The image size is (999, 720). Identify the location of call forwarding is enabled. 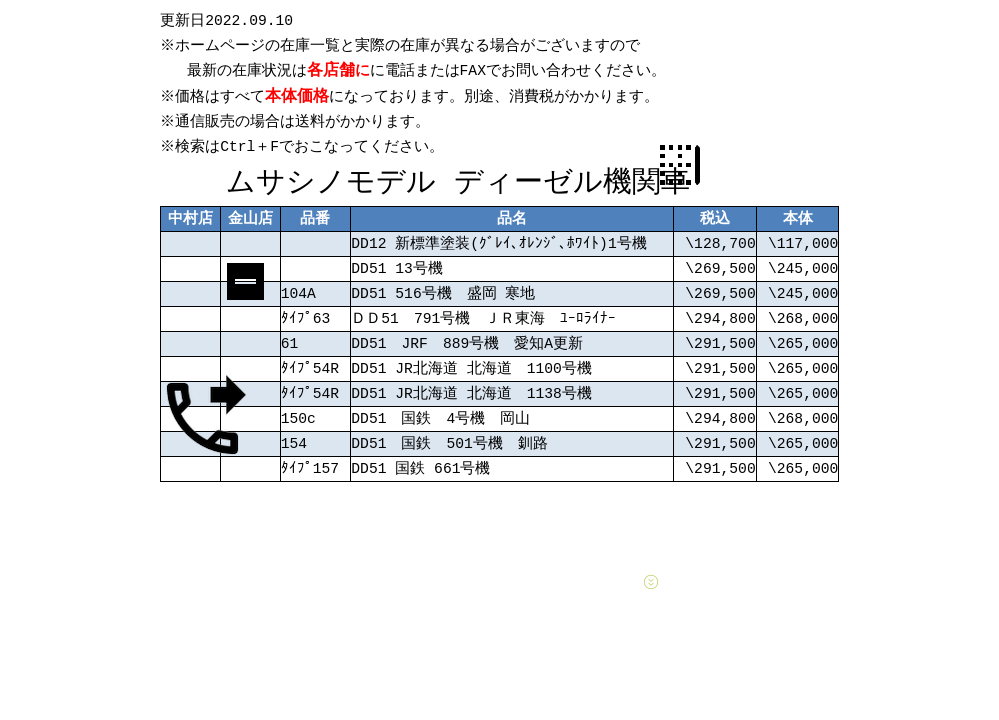
(202, 418).